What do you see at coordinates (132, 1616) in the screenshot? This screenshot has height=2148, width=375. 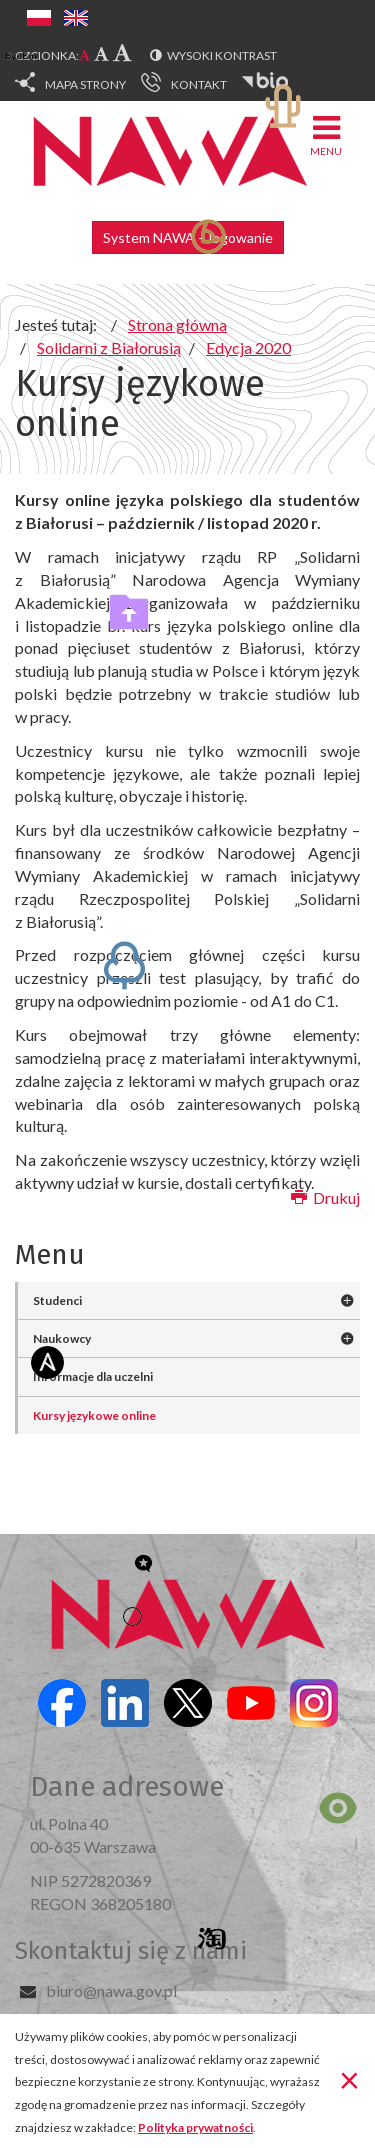 I see `conventional commits project logo` at bounding box center [132, 1616].